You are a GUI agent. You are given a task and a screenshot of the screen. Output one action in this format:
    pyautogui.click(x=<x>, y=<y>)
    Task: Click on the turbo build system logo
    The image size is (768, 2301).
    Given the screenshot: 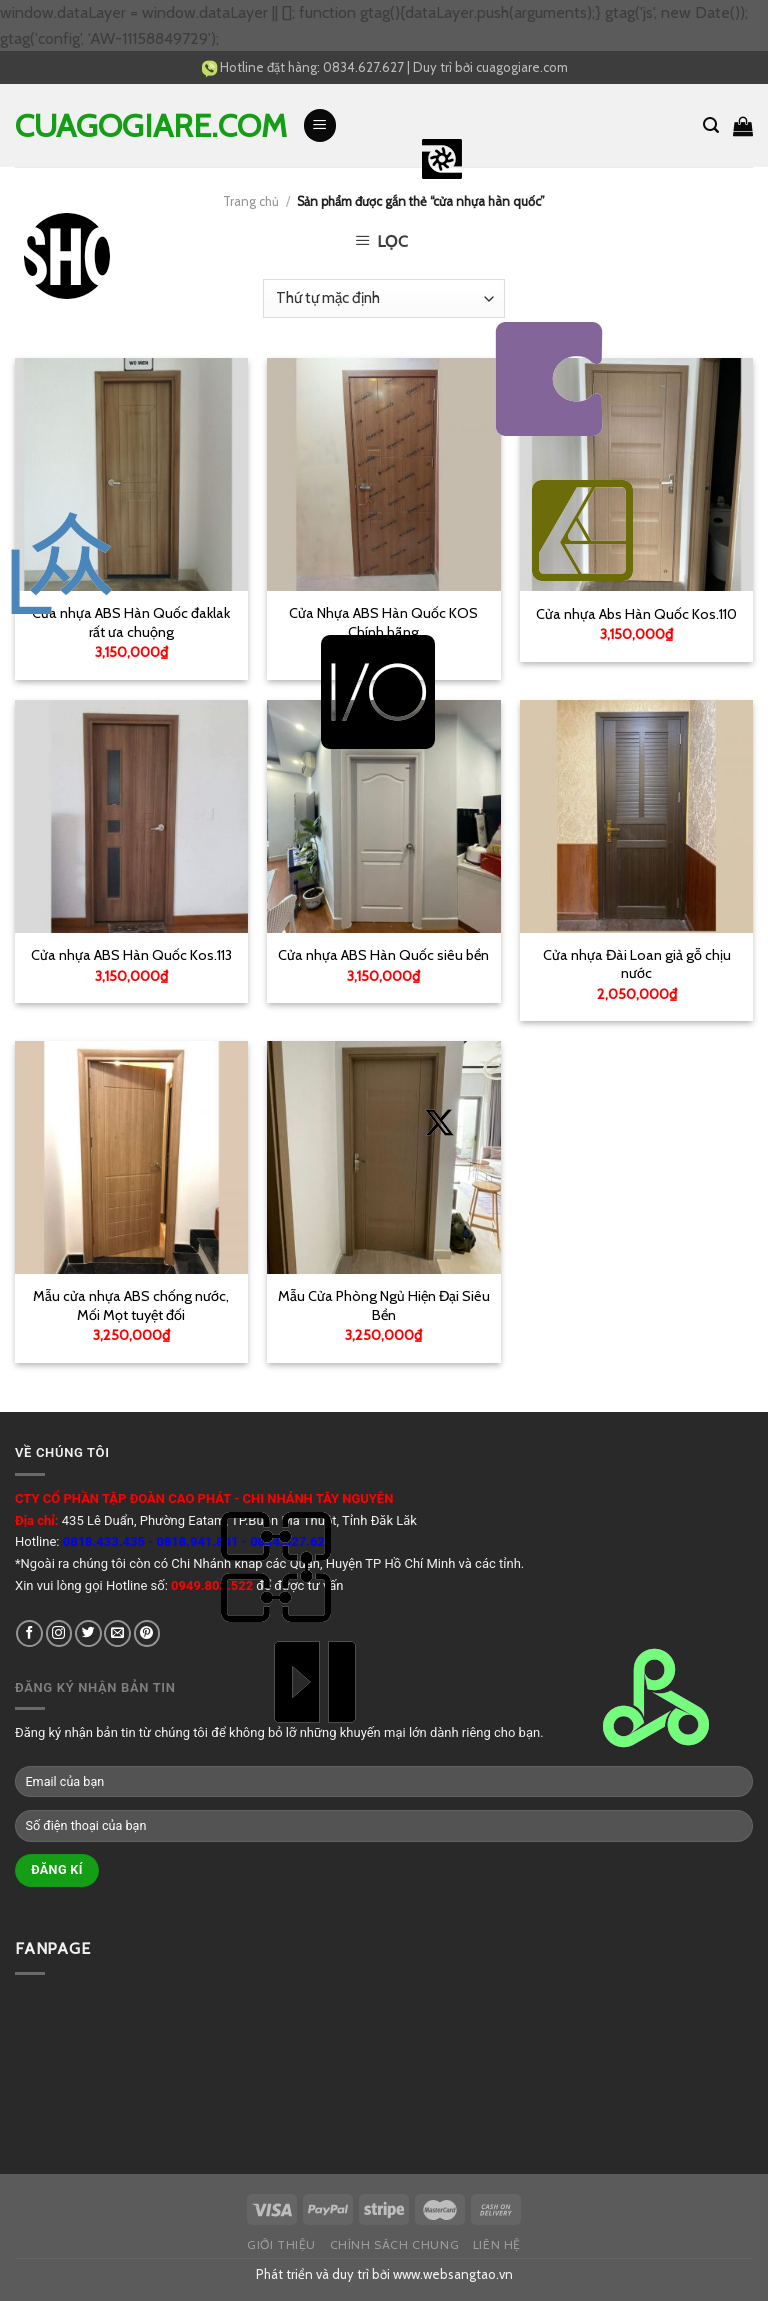 What is the action you would take?
    pyautogui.click(x=442, y=159)
    